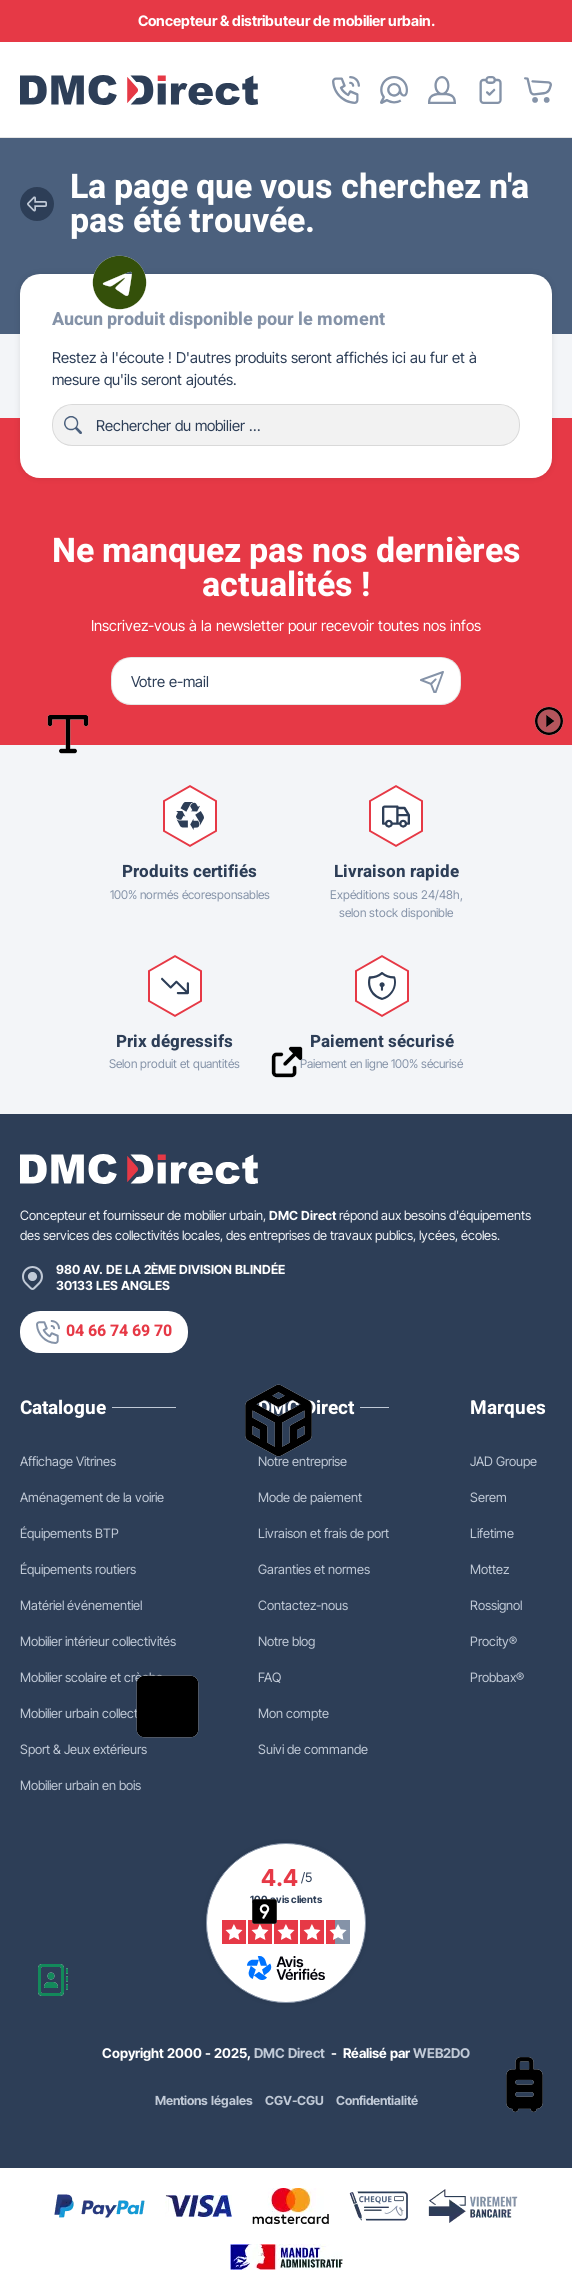  I want to click on select the number nine, so click(264, 1911).